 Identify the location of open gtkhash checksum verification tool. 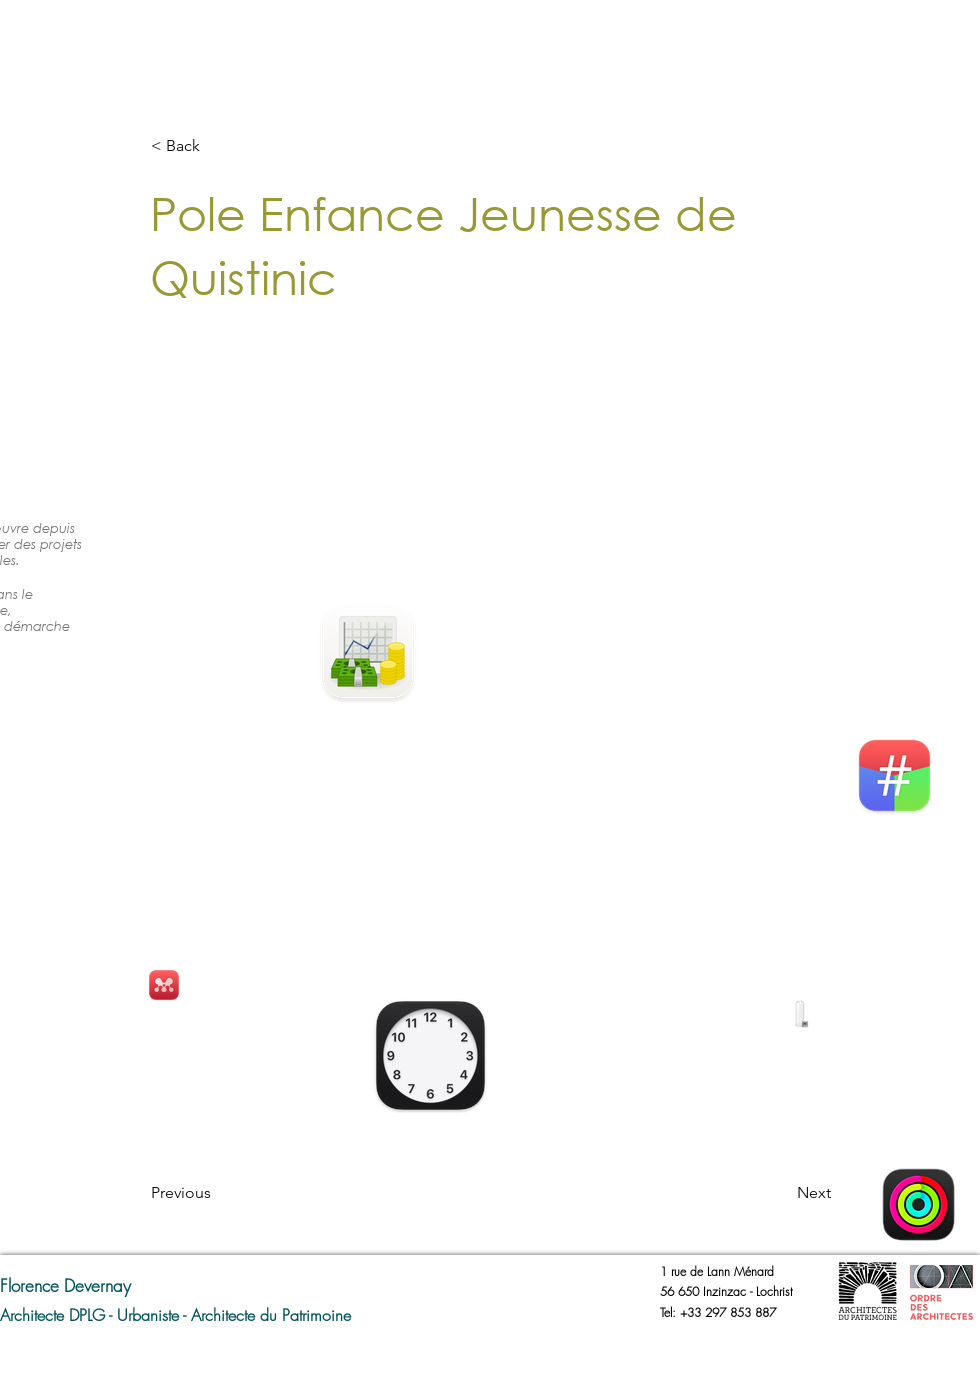
(894, 775).